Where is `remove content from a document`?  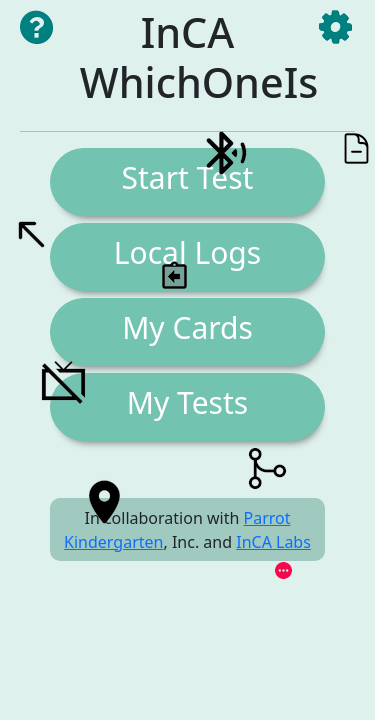
remove content from a document is located at coordinates (356, 148).